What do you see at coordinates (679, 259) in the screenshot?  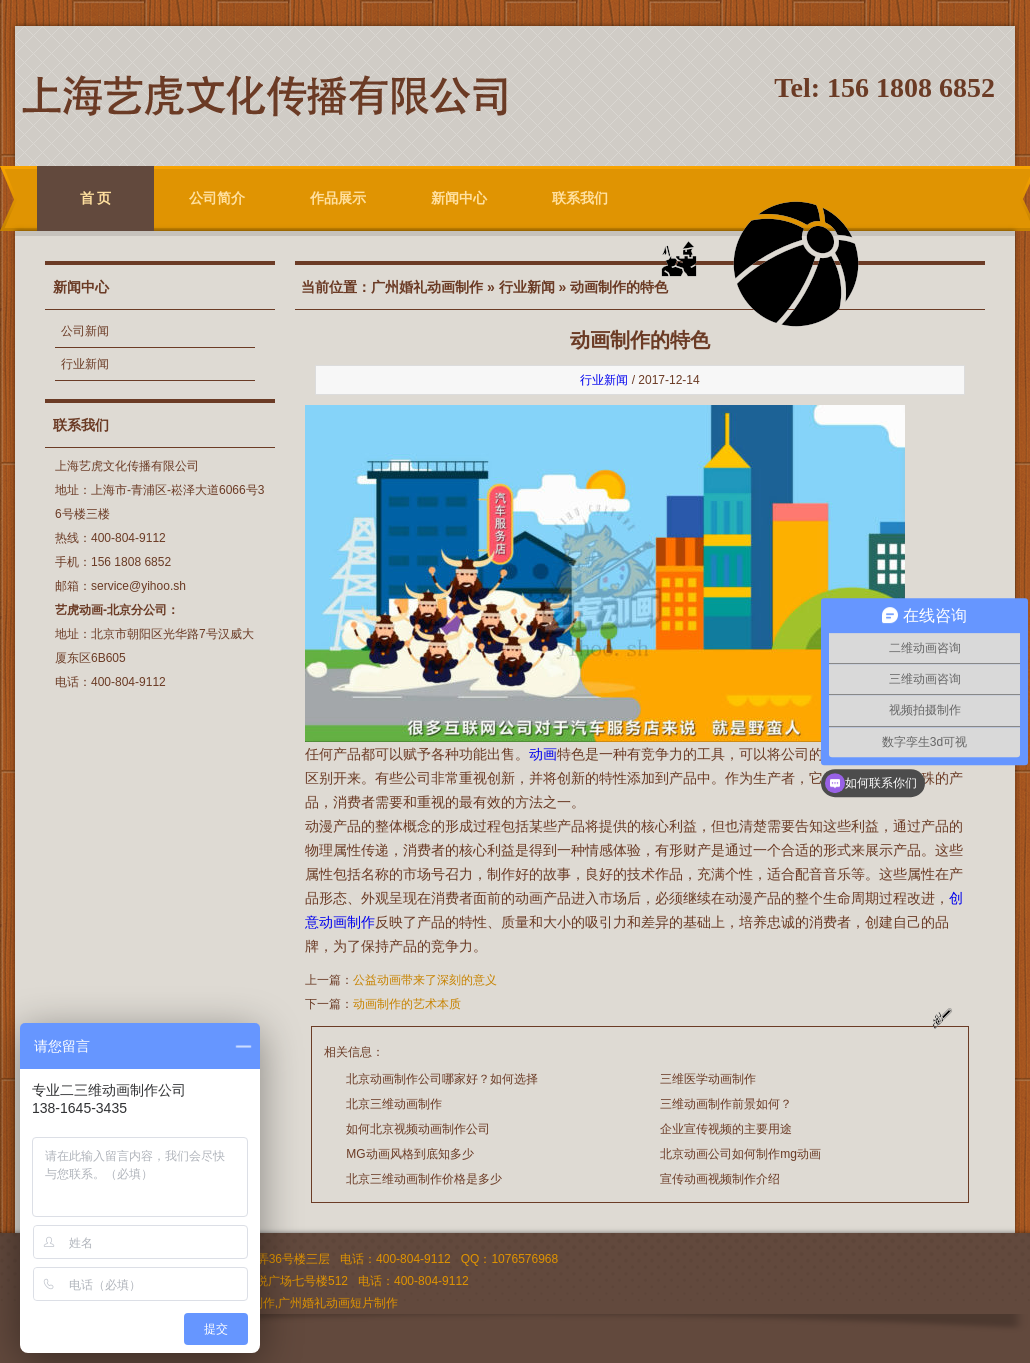 I see `indicates a destroyed or damaged structure in a game` at bounding box center [679, 259].